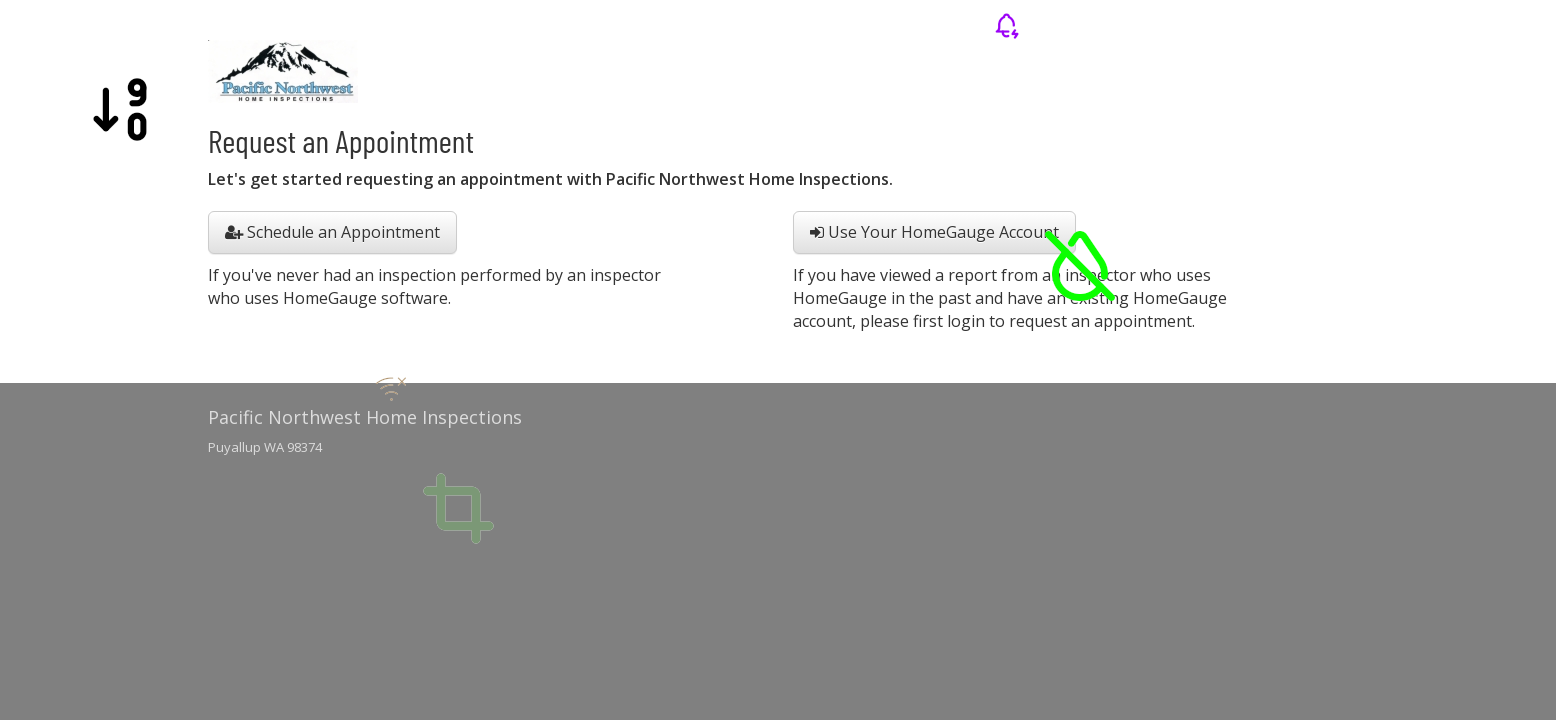 This screenshot has width=1556, height=720. I want to click on indicates no wifi connection available, so click(391, 388).